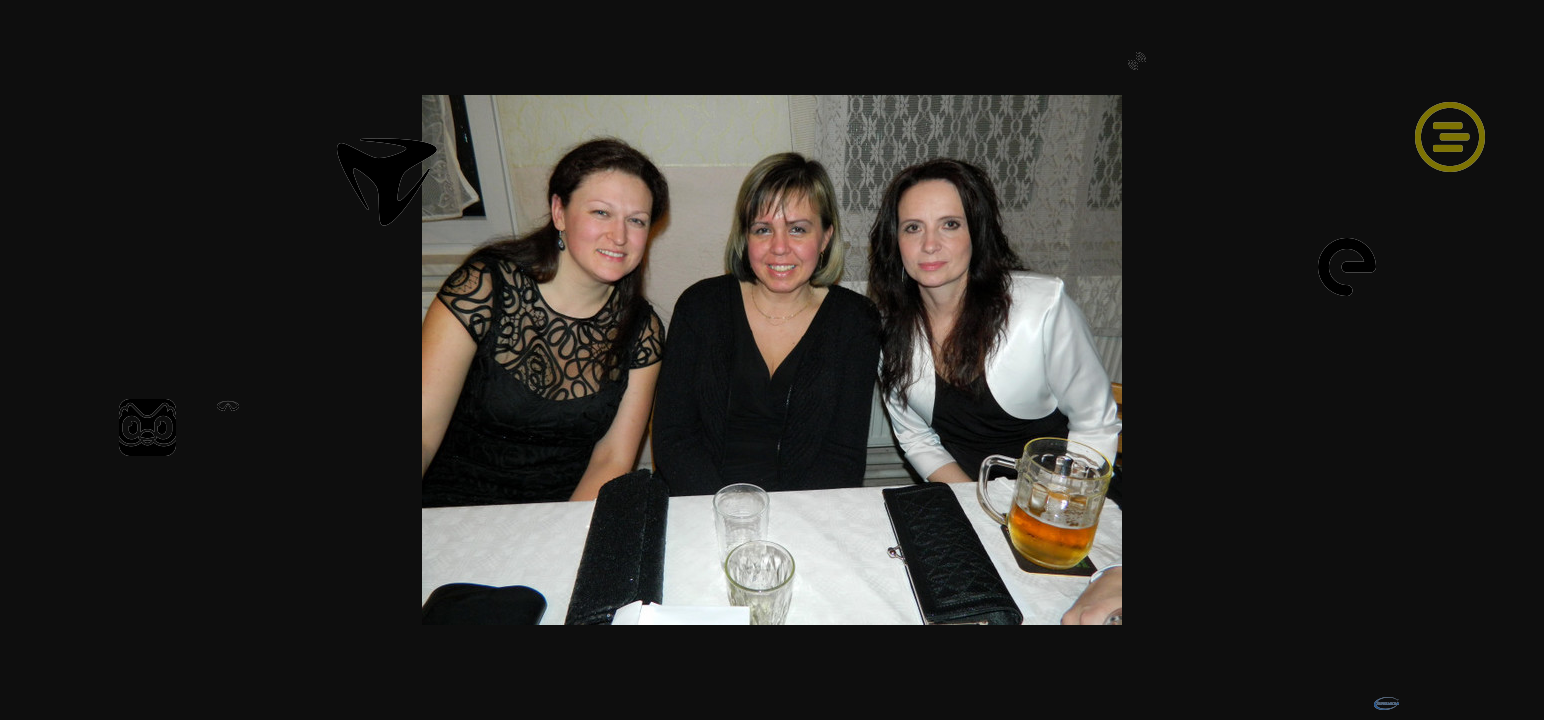 This screenshot has height=720, width=1544. What do you see at coordinates (1386, 703) in the screenshot?
I see `Supermicro company logo` at bounding box center [1386, 703].